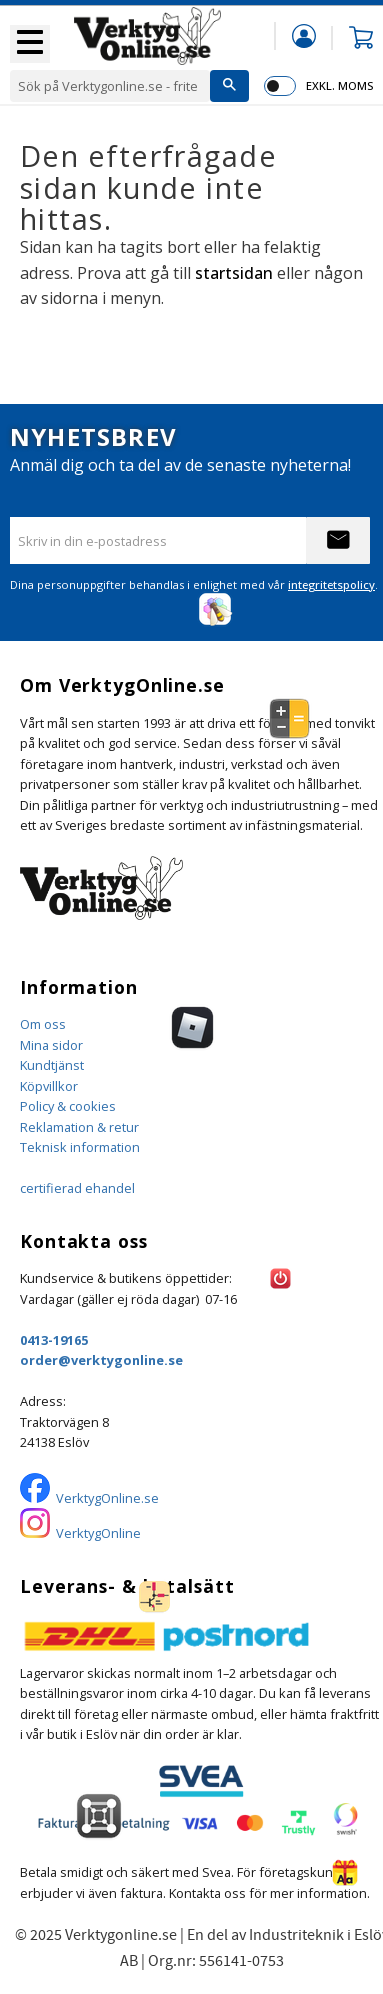 The height and width of the screenshot is (1994, 383). Describe the element at coordinates (289, 718) in the screenshot. I see `open the calculator app` at that location.